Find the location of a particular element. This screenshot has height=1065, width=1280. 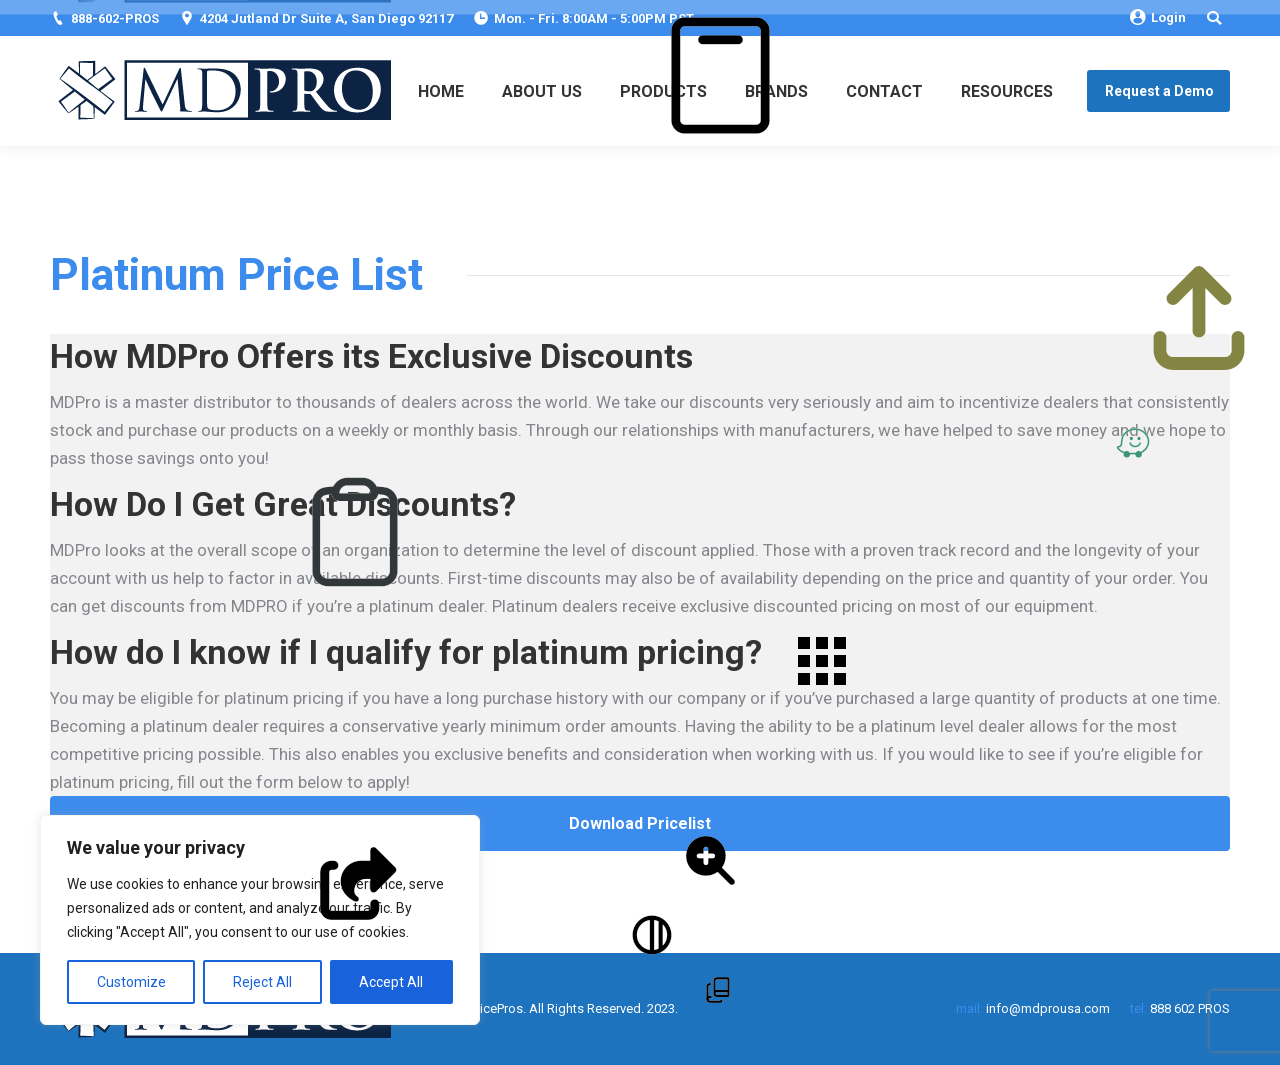

zoom in on content is located at coordinates (710, 860).